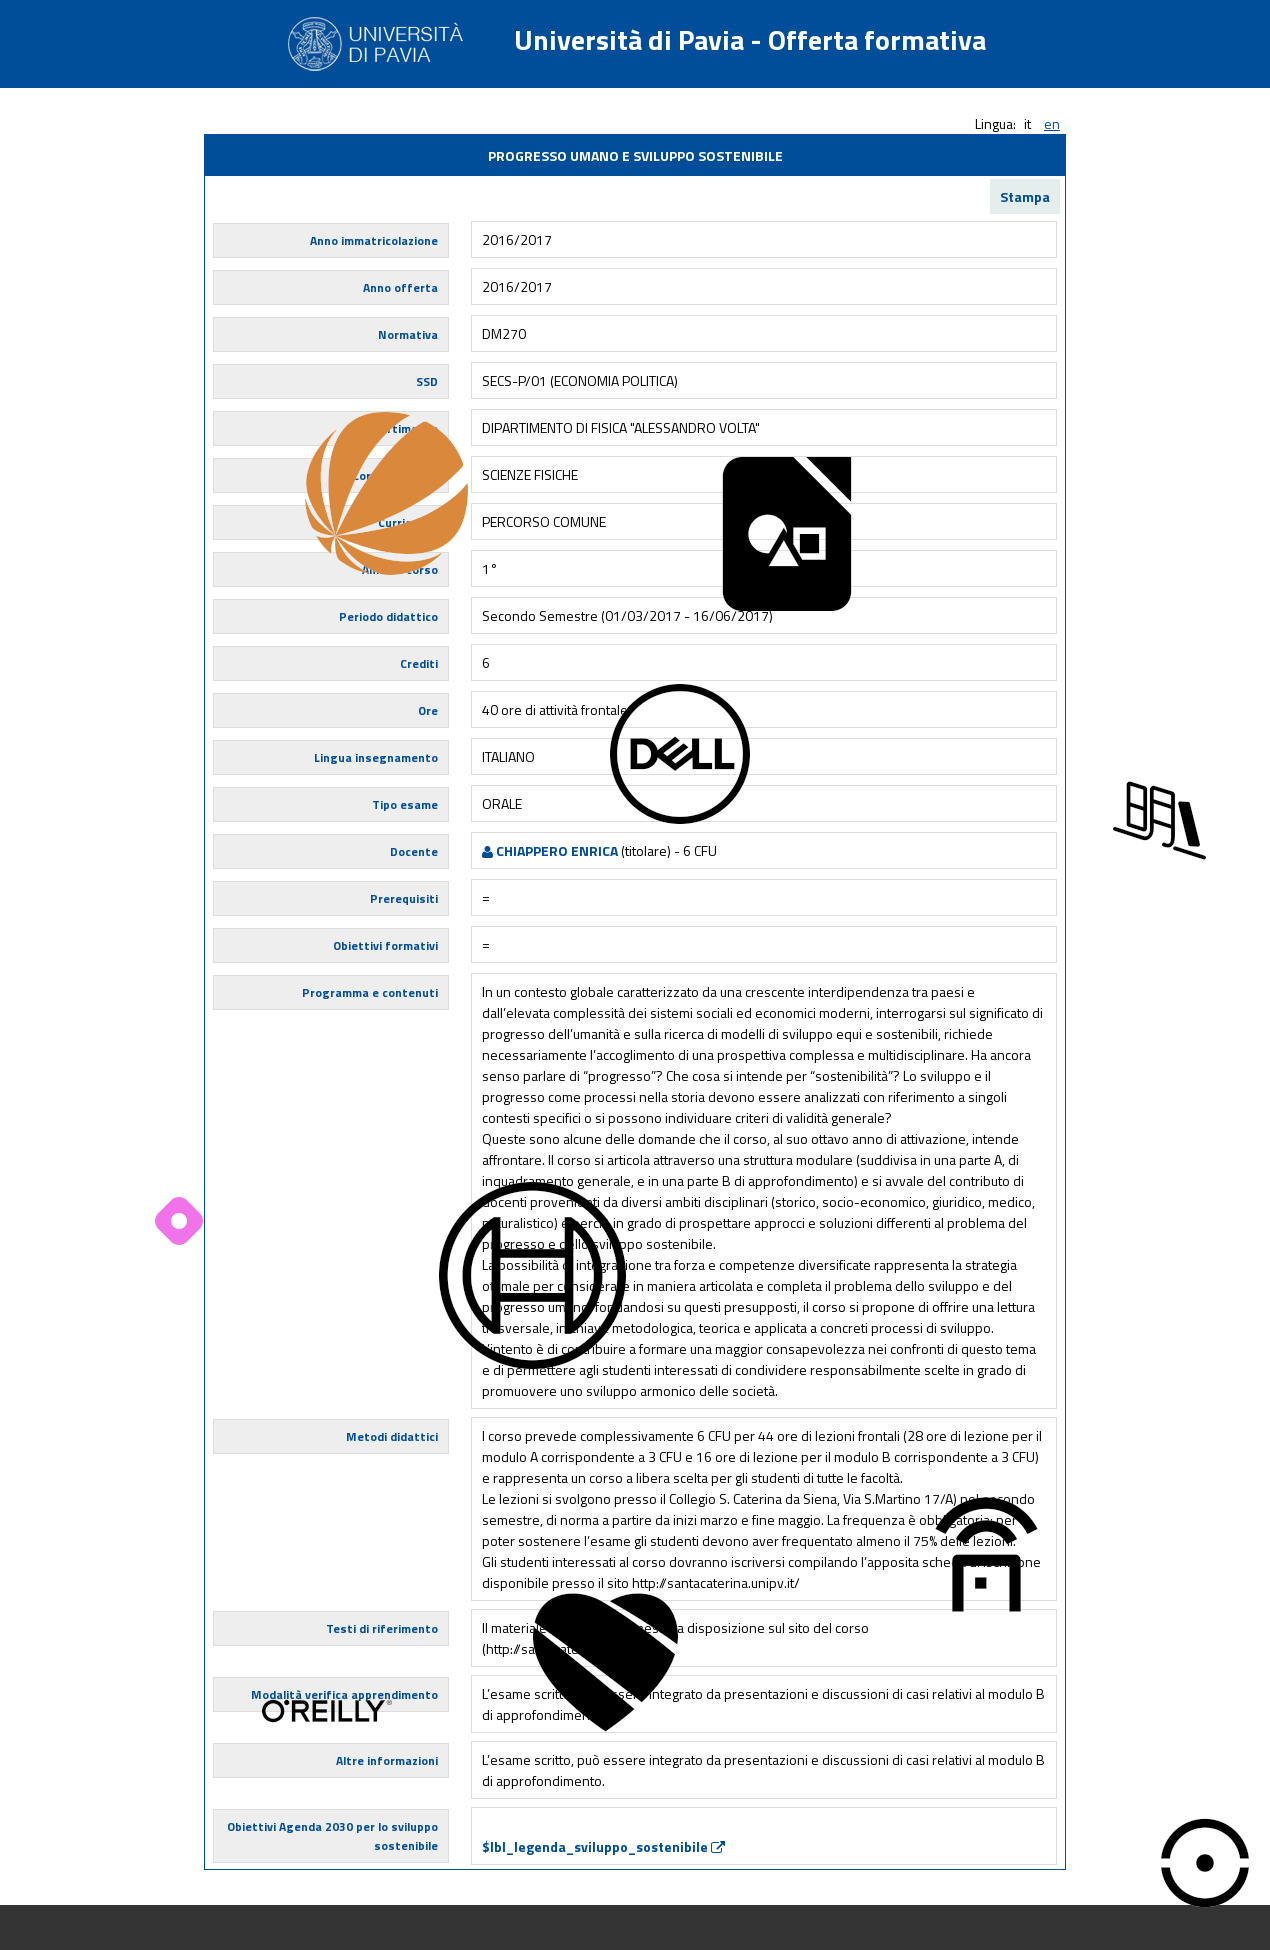  Describe the element at coordinates (327, 1711) in the screenshot. I see `visit o'reilly learning platform` at that location.